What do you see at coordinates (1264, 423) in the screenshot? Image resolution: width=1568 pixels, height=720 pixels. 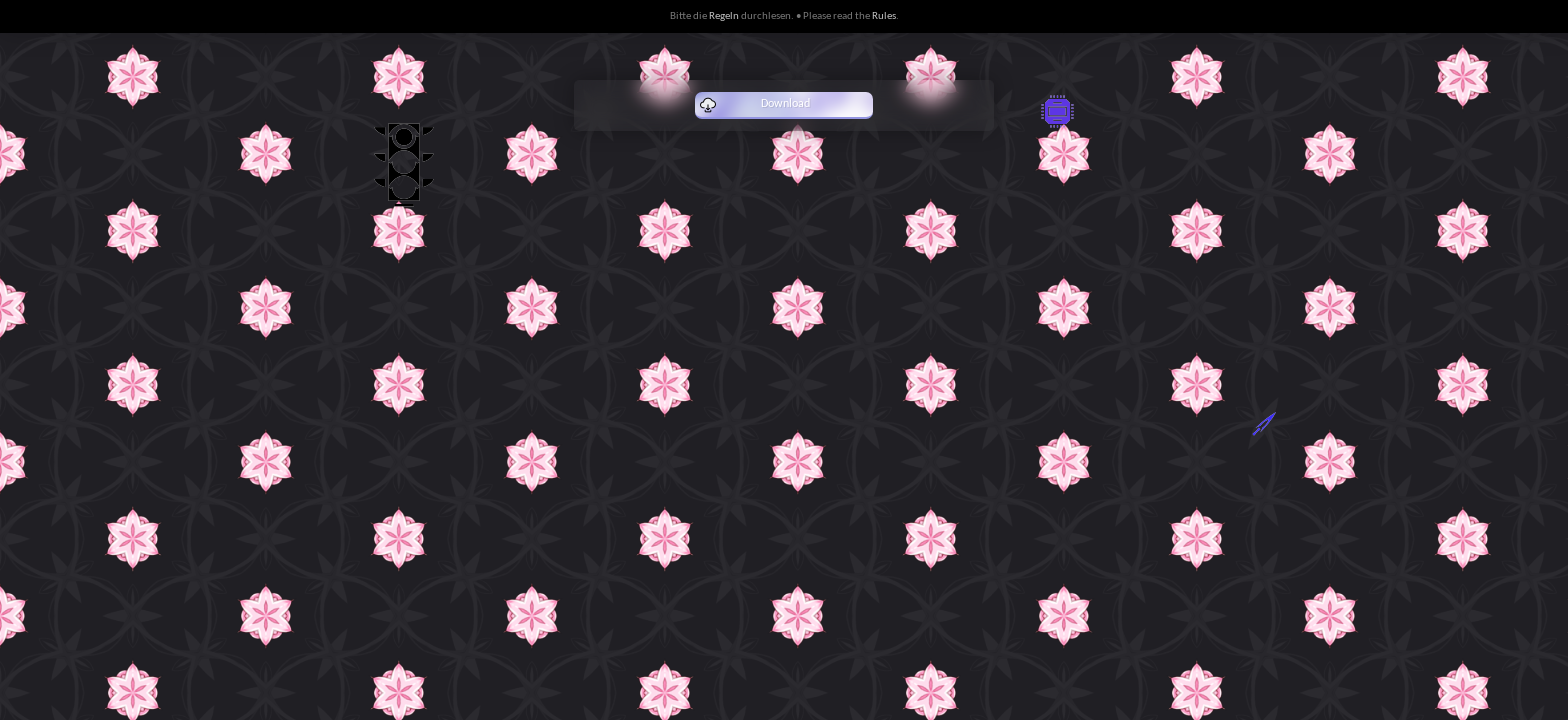 I see `equip energy sword weapon` at bounding box center [1264, 423].